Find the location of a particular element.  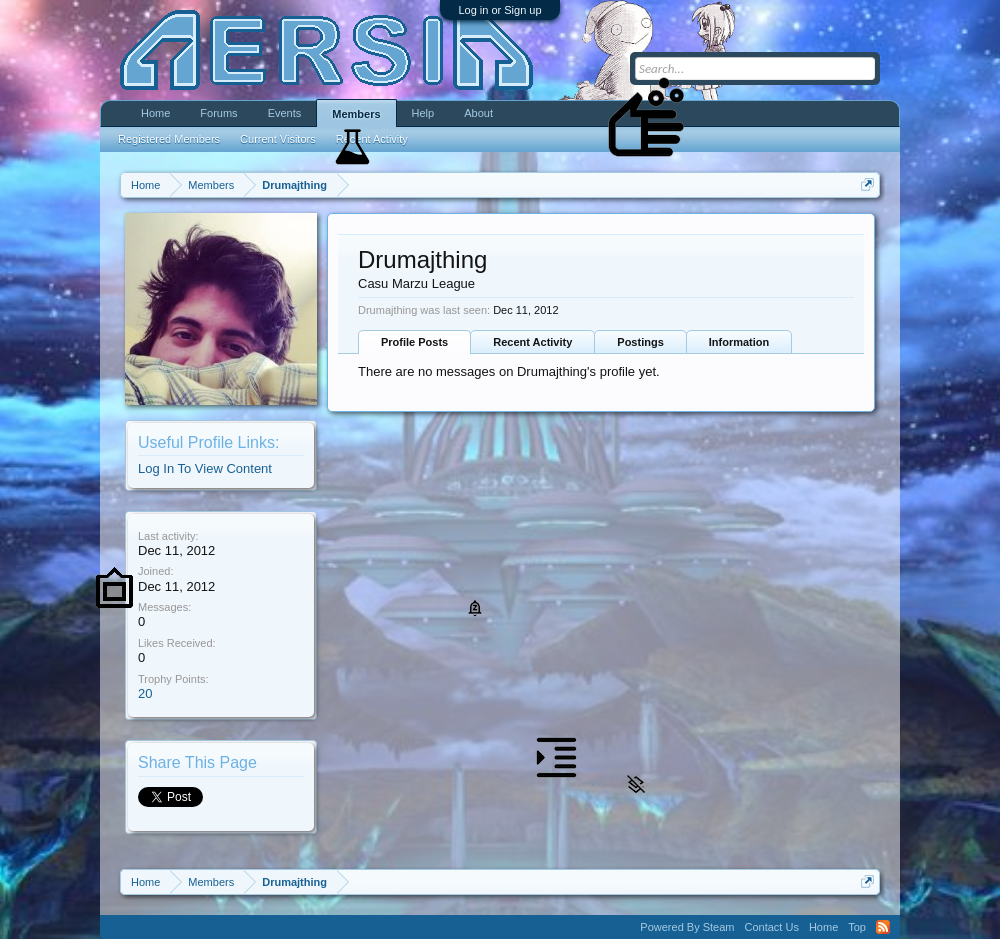

clear all map layers is located at coordinates (636, 785).